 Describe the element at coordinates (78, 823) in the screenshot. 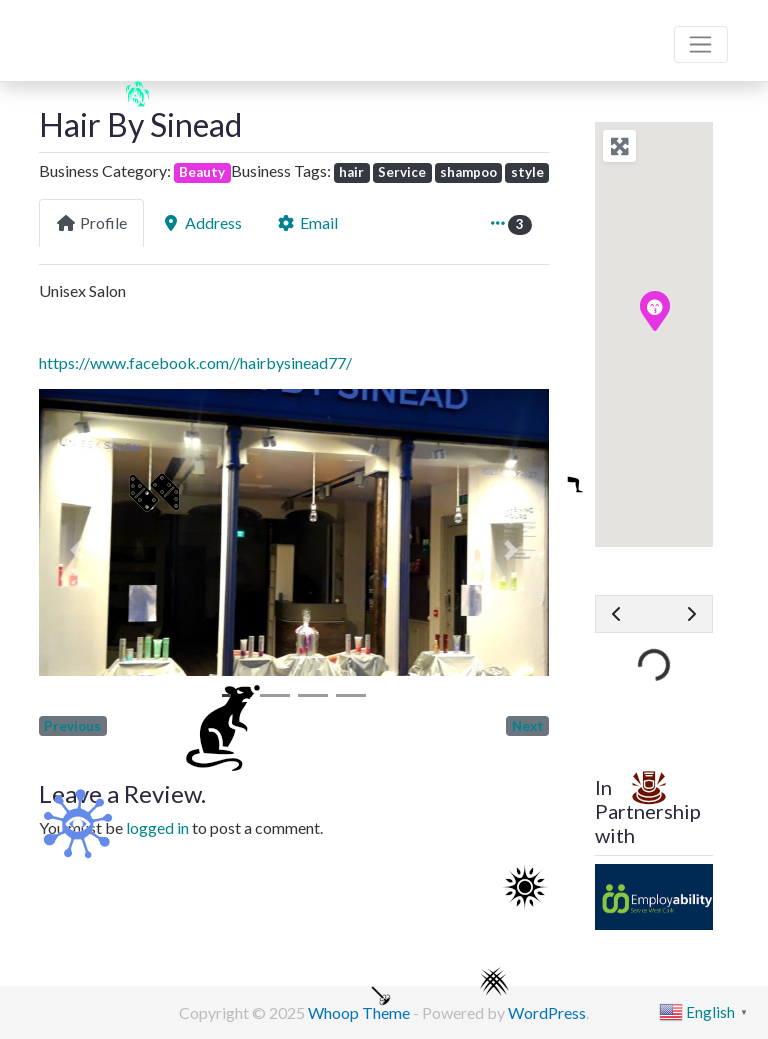

I see `a quirky or playful weather indicator for sunny conditions` at that location.